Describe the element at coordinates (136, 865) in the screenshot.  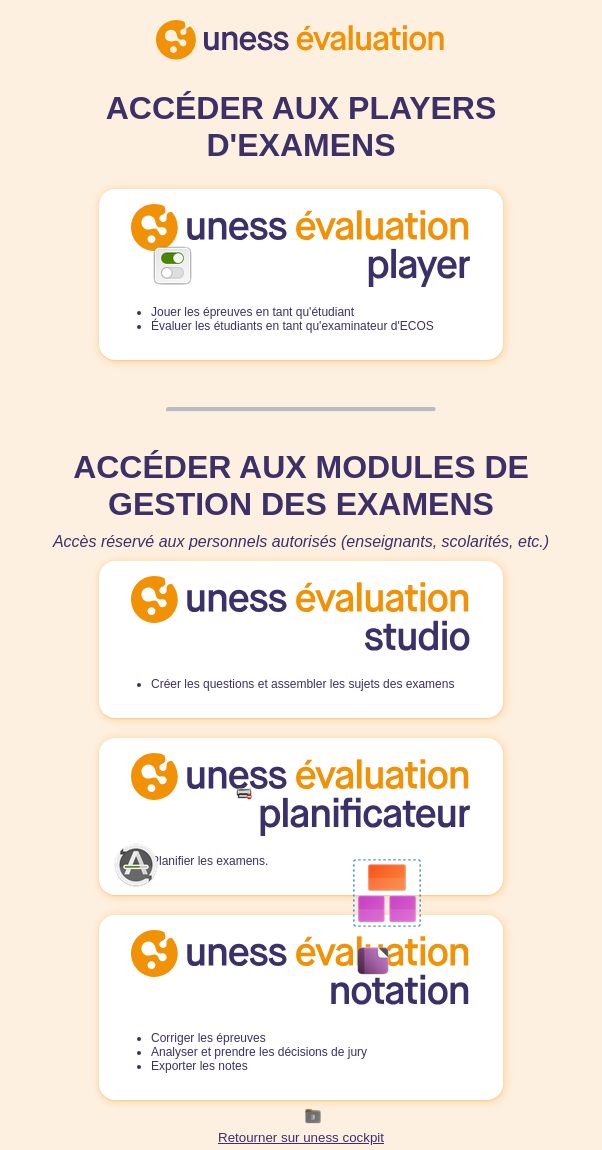
I see `open the software update manager` at that location.